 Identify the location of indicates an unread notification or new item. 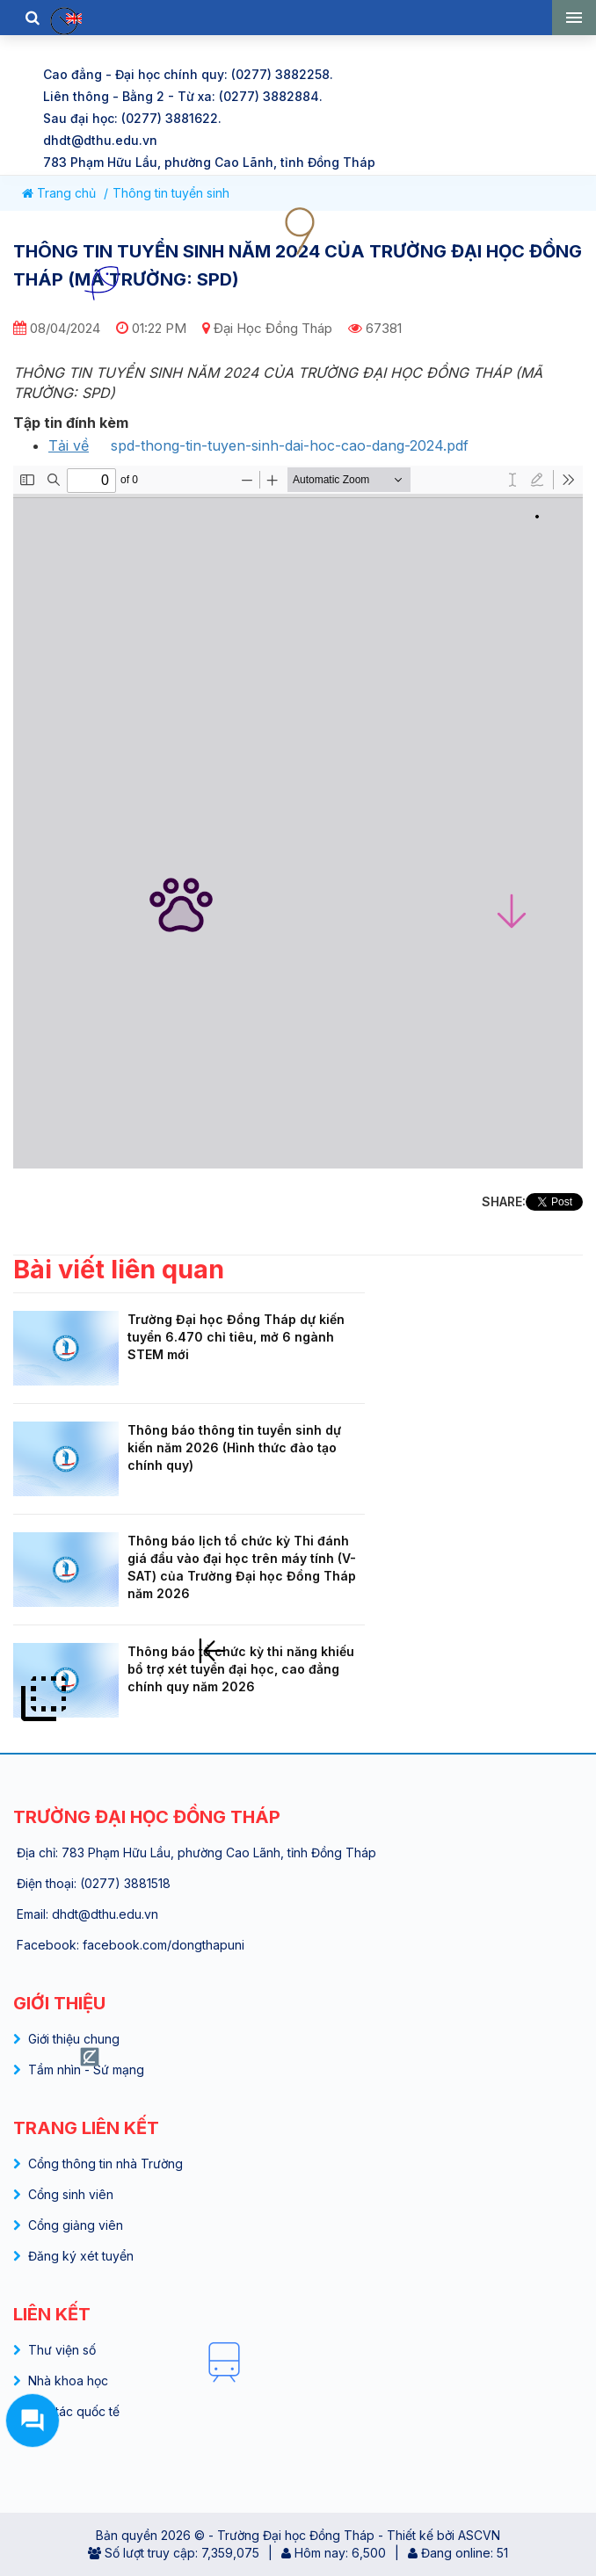
(537, 517).